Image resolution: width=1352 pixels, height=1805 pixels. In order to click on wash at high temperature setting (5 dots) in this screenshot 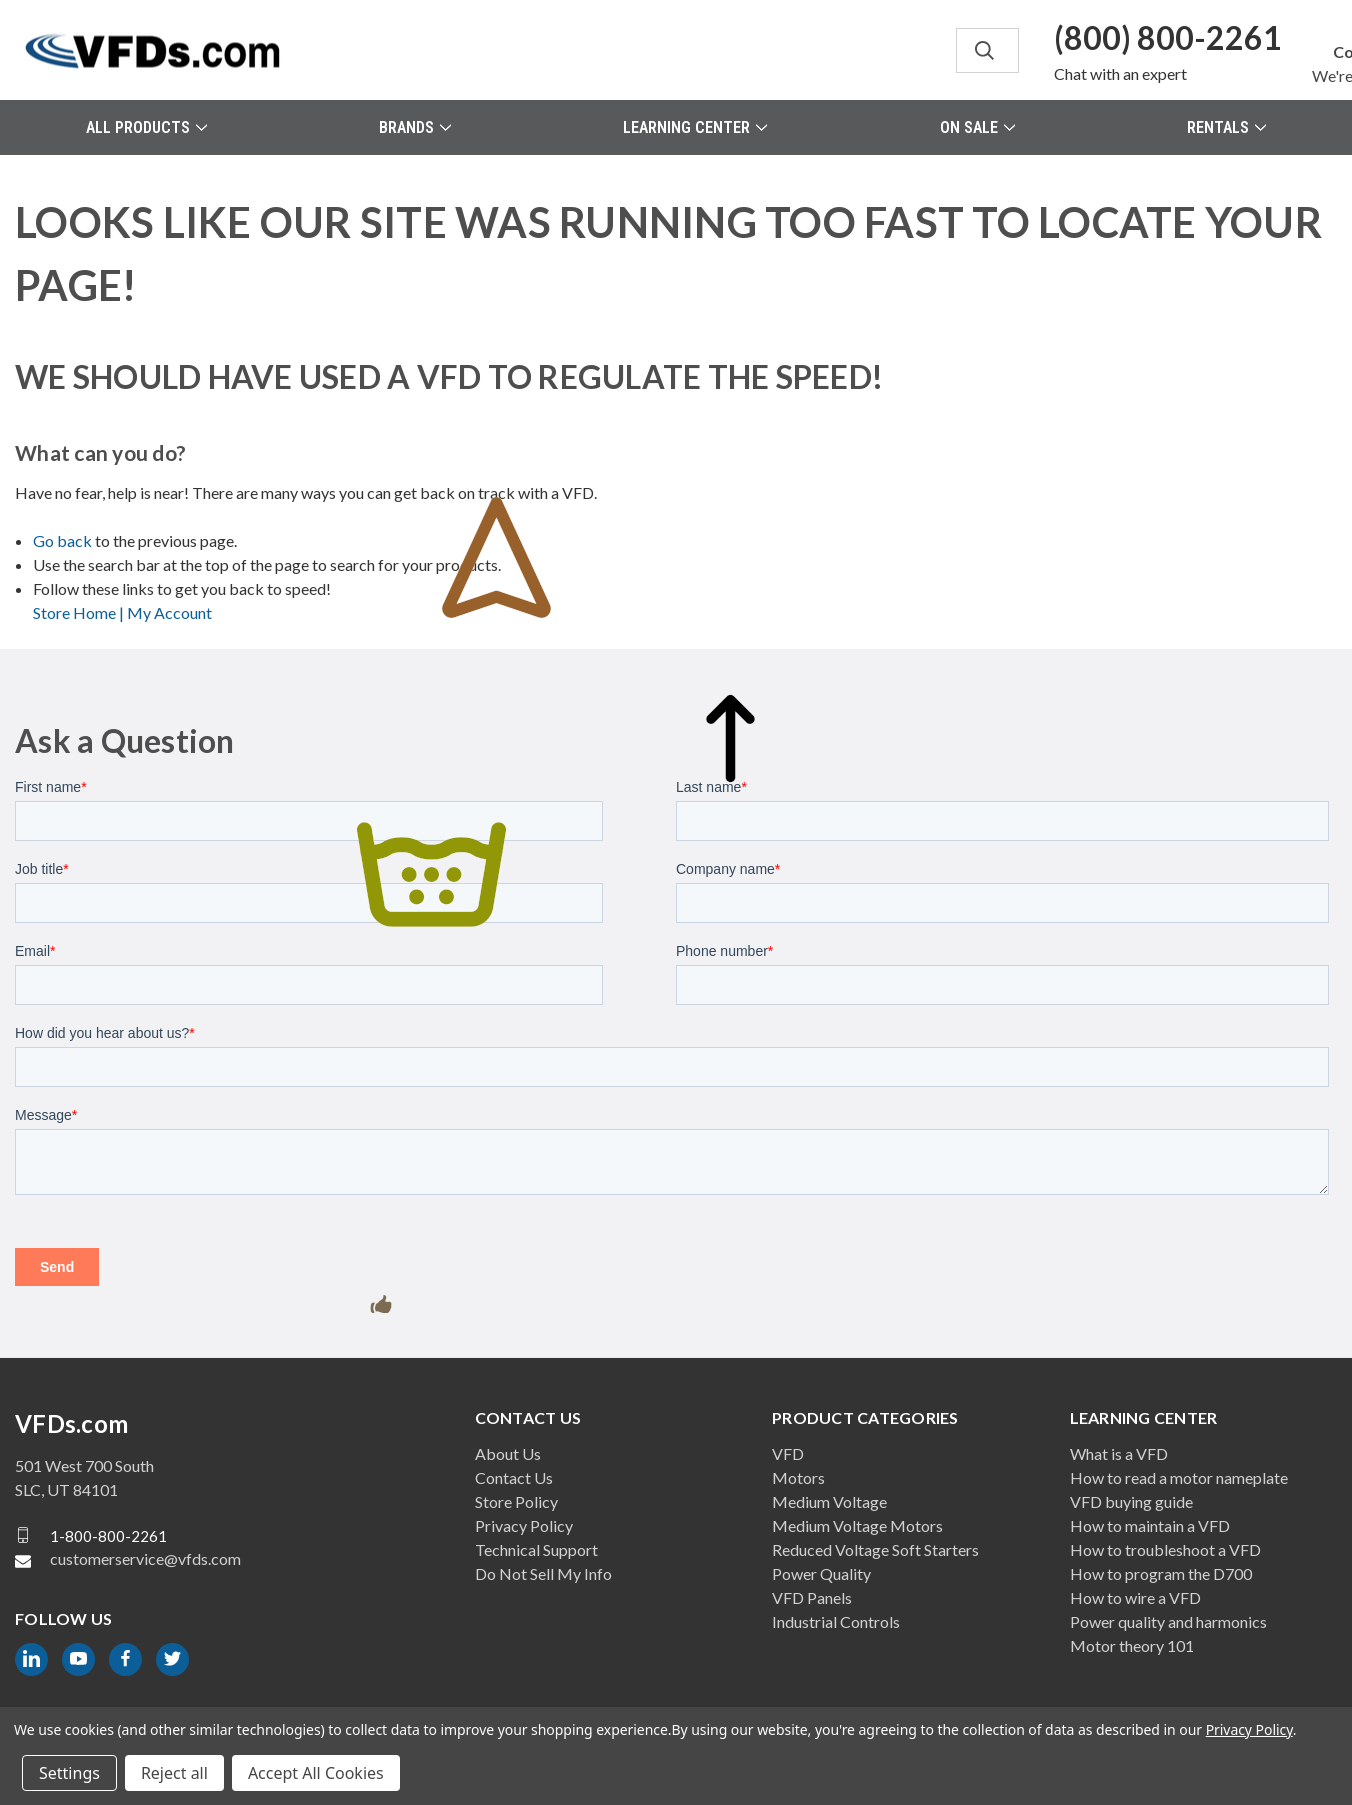, I will do `click(431, 874)`.